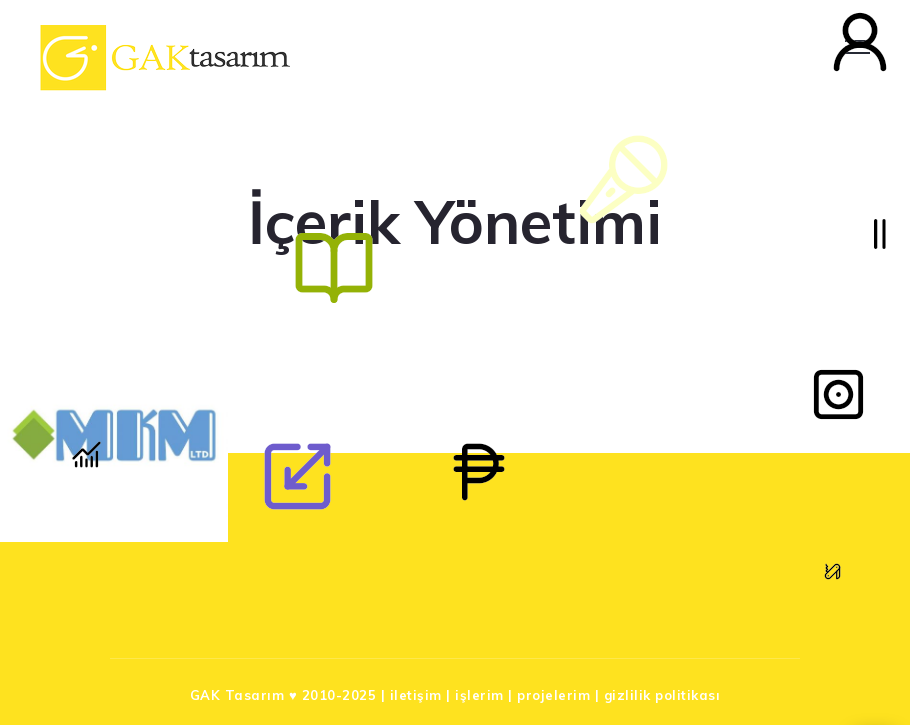 This screenshot has width=910, height=725. Describe the element at coordinates (479, 472) in the screenshot. I see `indicates philippine peso currency` at that location.